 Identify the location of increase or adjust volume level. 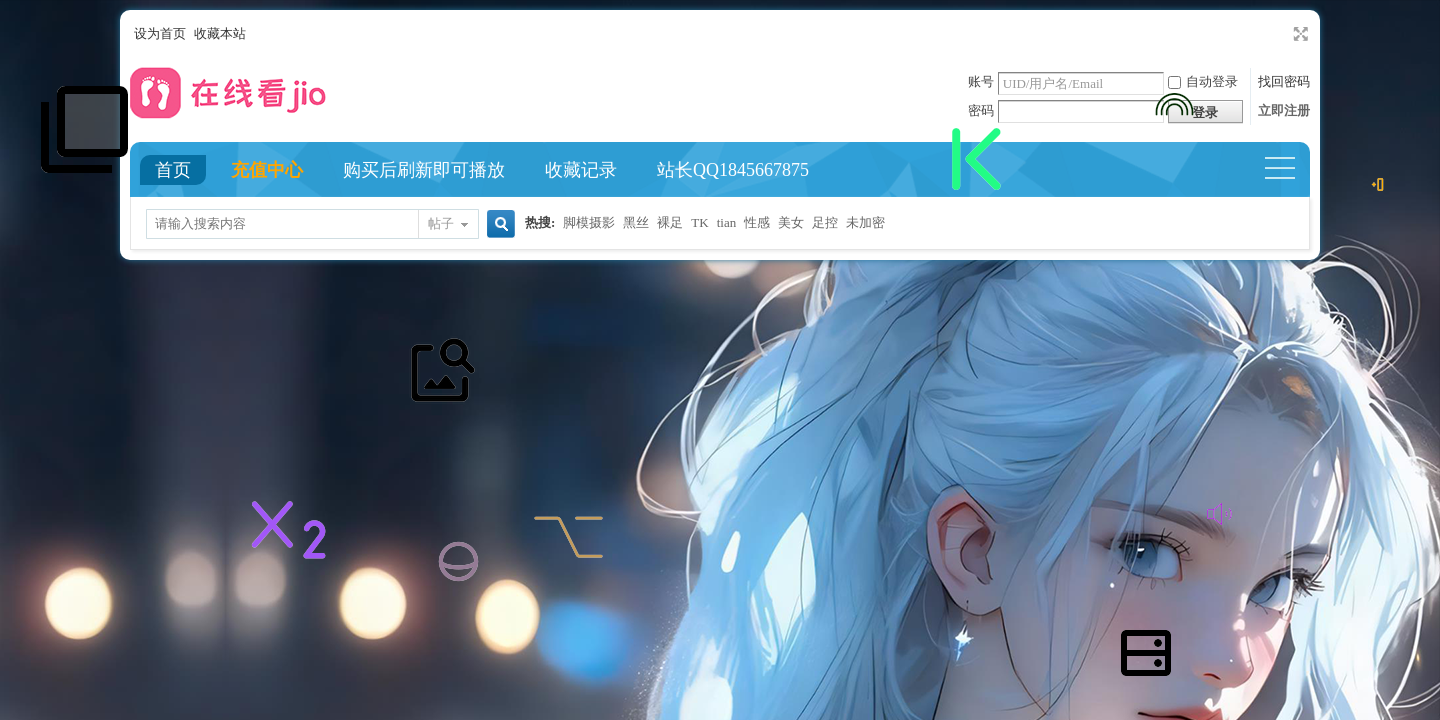
(1219, 514).